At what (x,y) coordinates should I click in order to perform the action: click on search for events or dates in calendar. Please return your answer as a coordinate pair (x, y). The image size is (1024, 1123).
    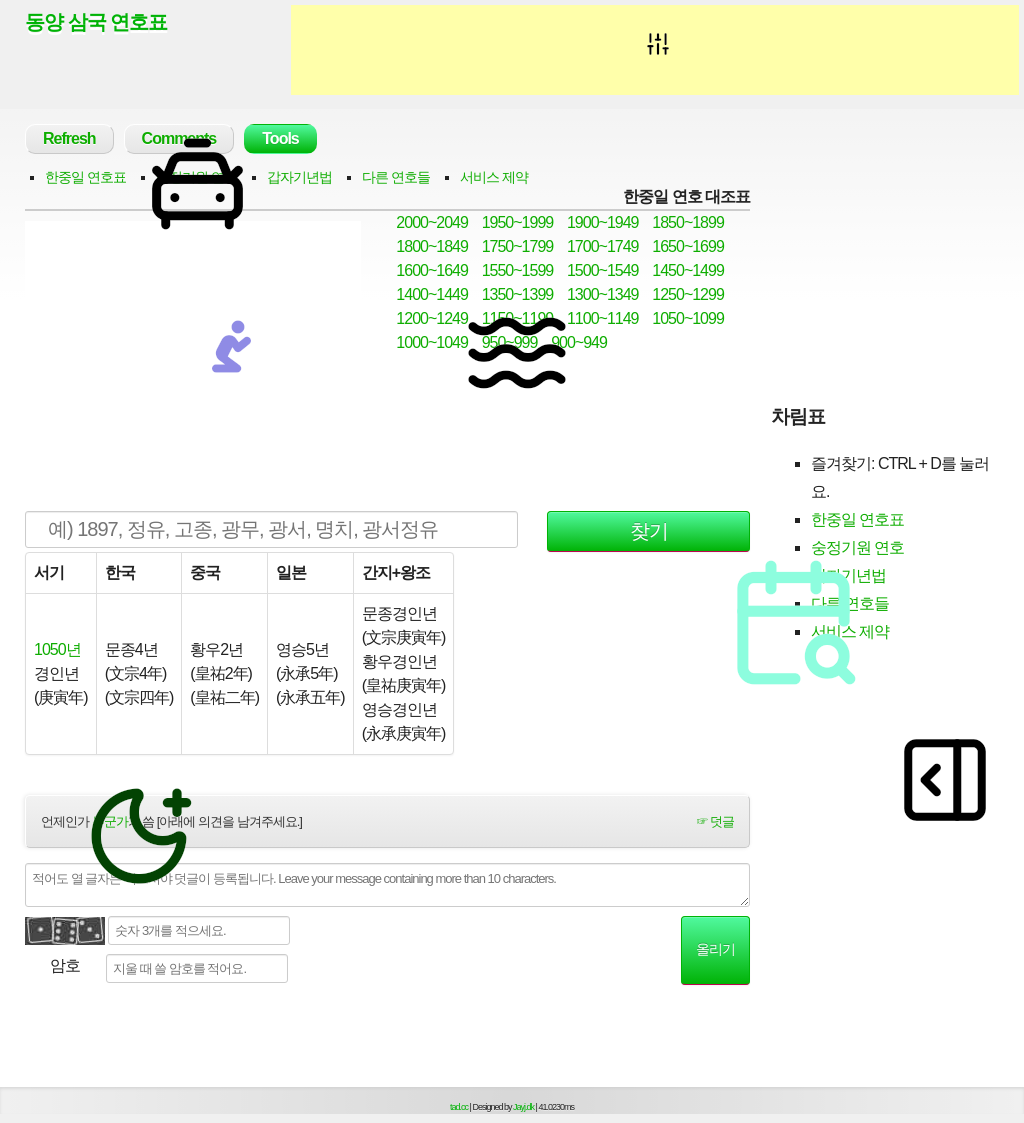
    Looking at the image, I should click on (793, 622).